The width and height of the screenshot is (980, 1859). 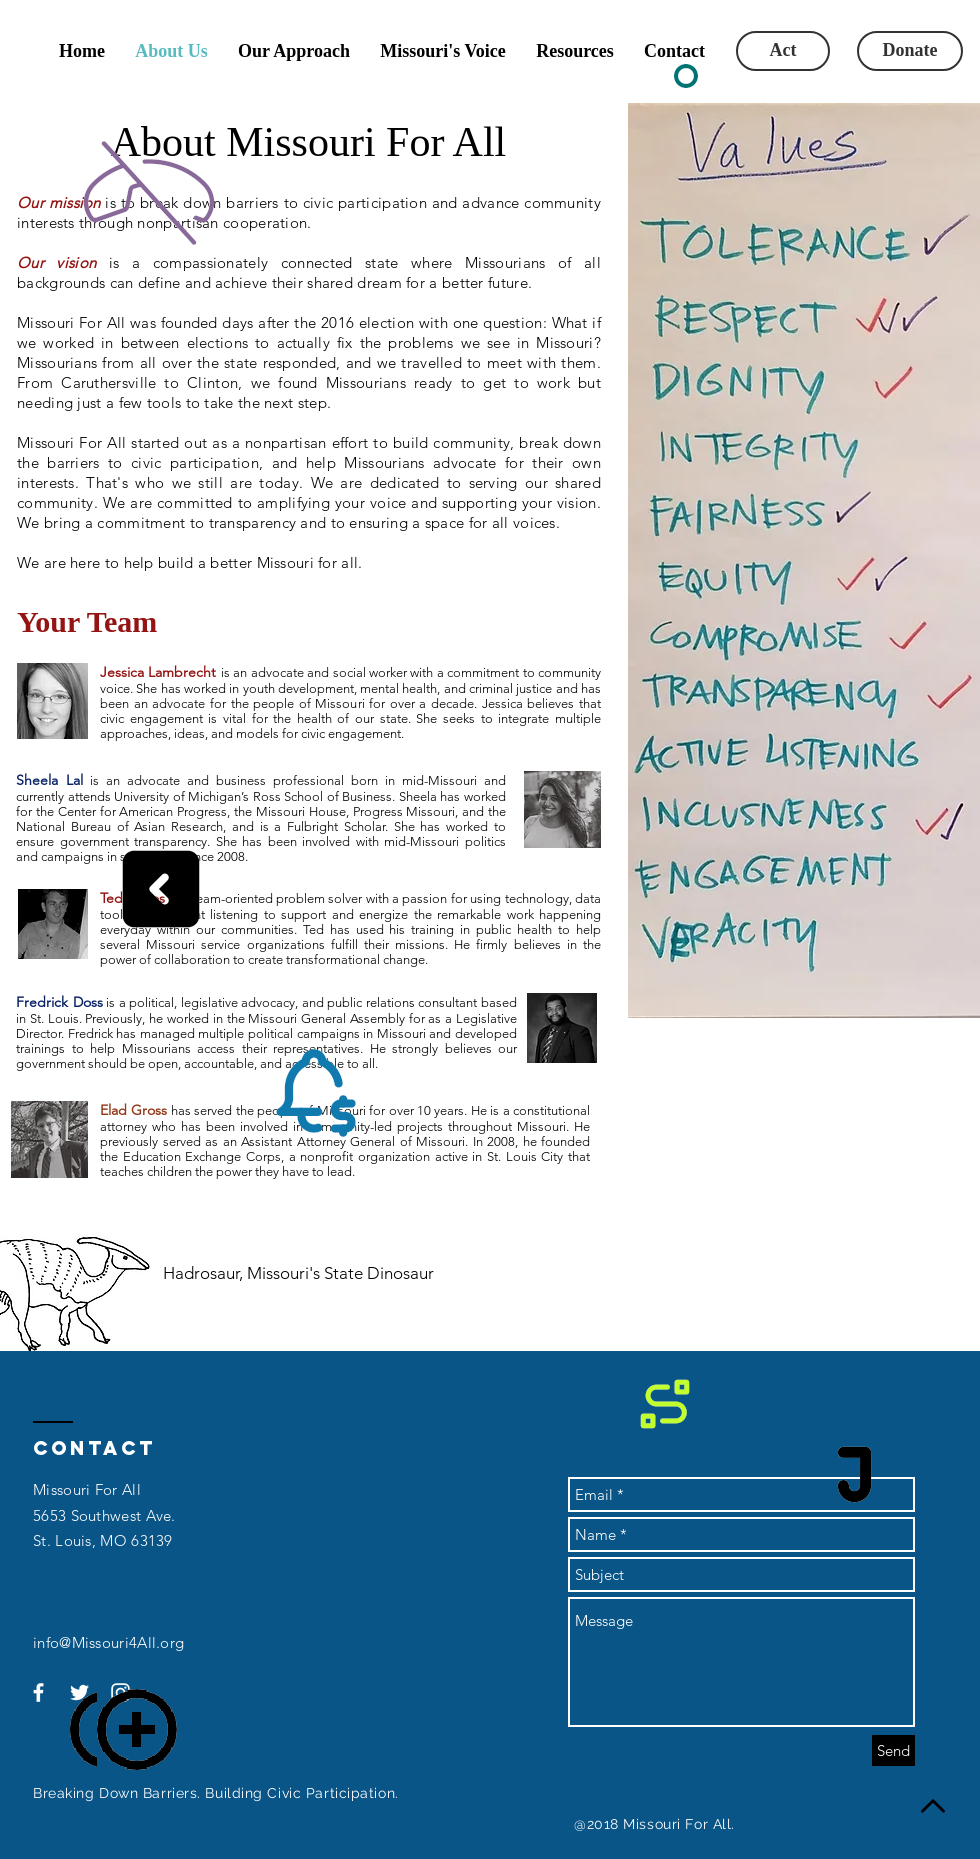 I want to click on indicates items or sections starting with the letter J, so click(x=854, y=1474).